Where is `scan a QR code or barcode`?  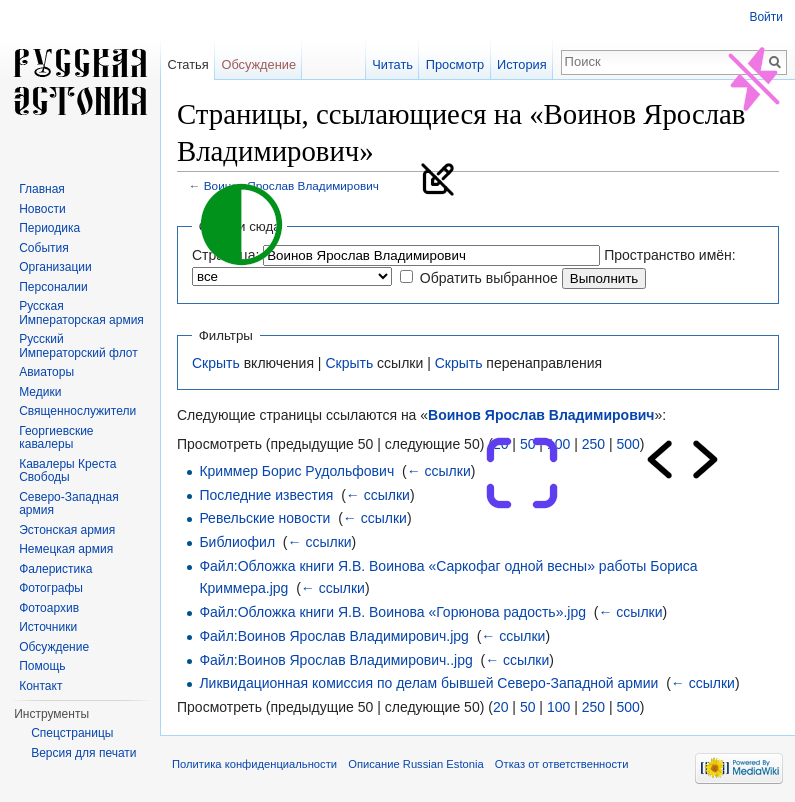
scan a QR code or barcode is located at coordinates (522, 473).